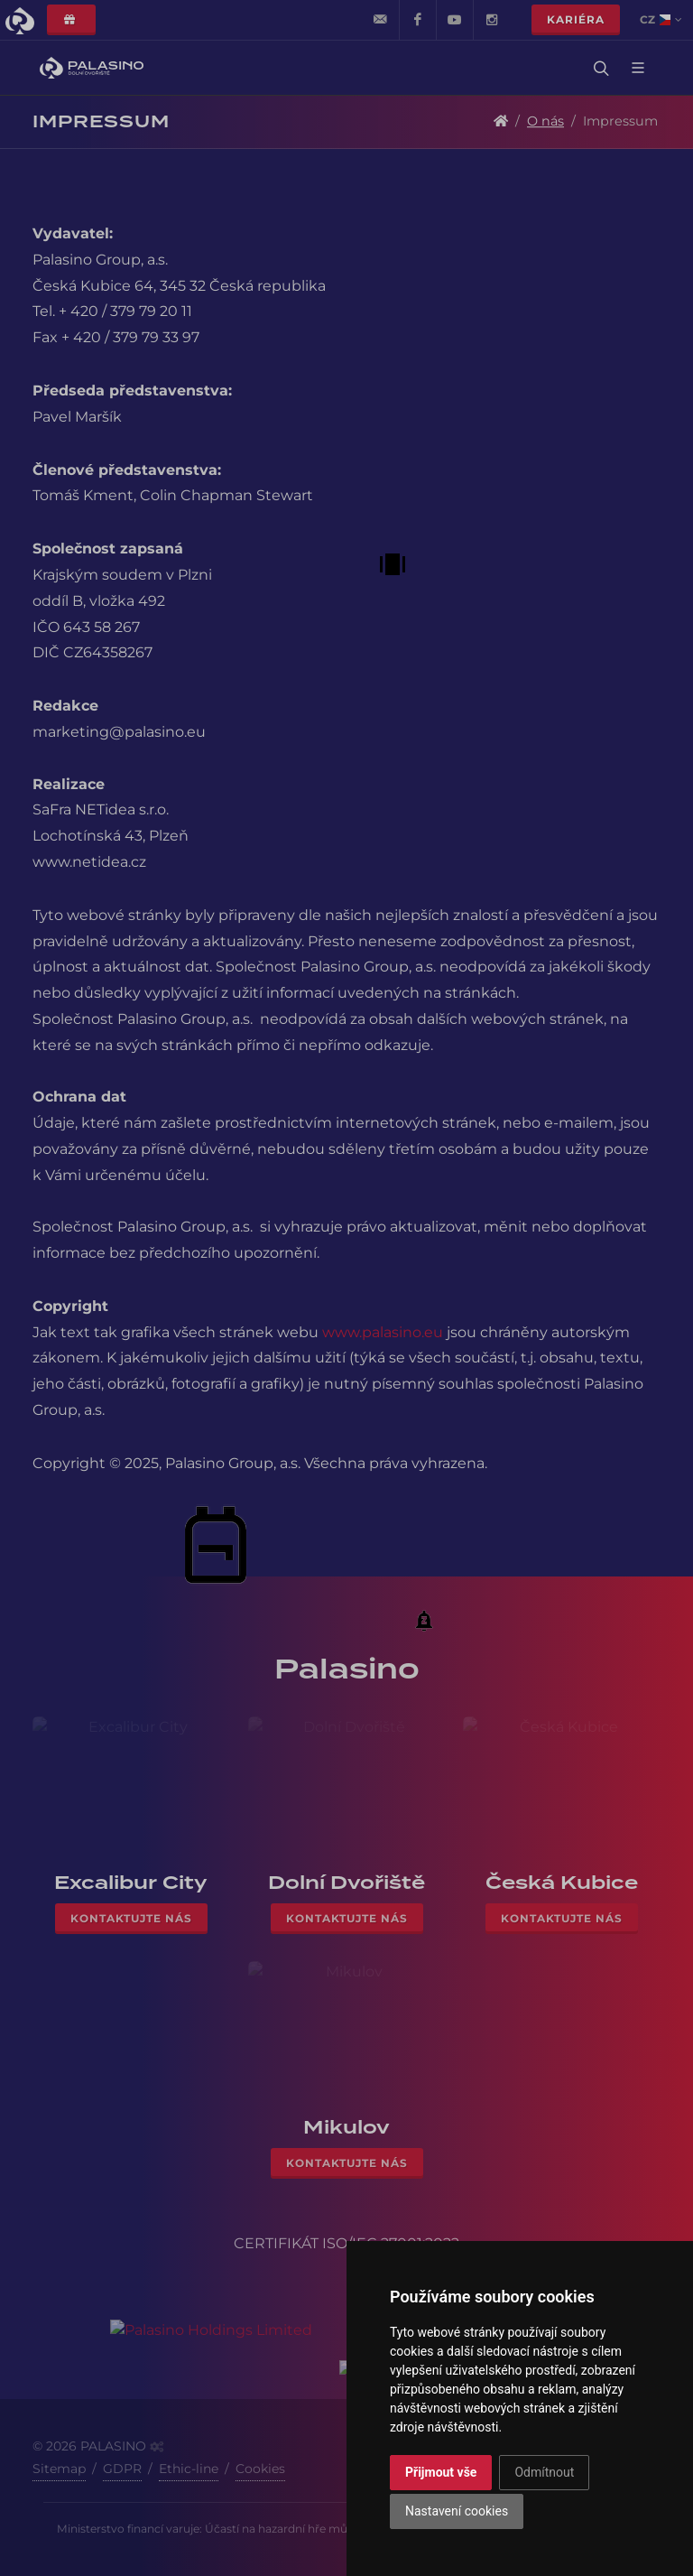 This screenshot has height=2576, width=693. Describe the element at coordinates (424, 1621) in the screenshot. I see `notifications are currently paused or snoozed` at that location.